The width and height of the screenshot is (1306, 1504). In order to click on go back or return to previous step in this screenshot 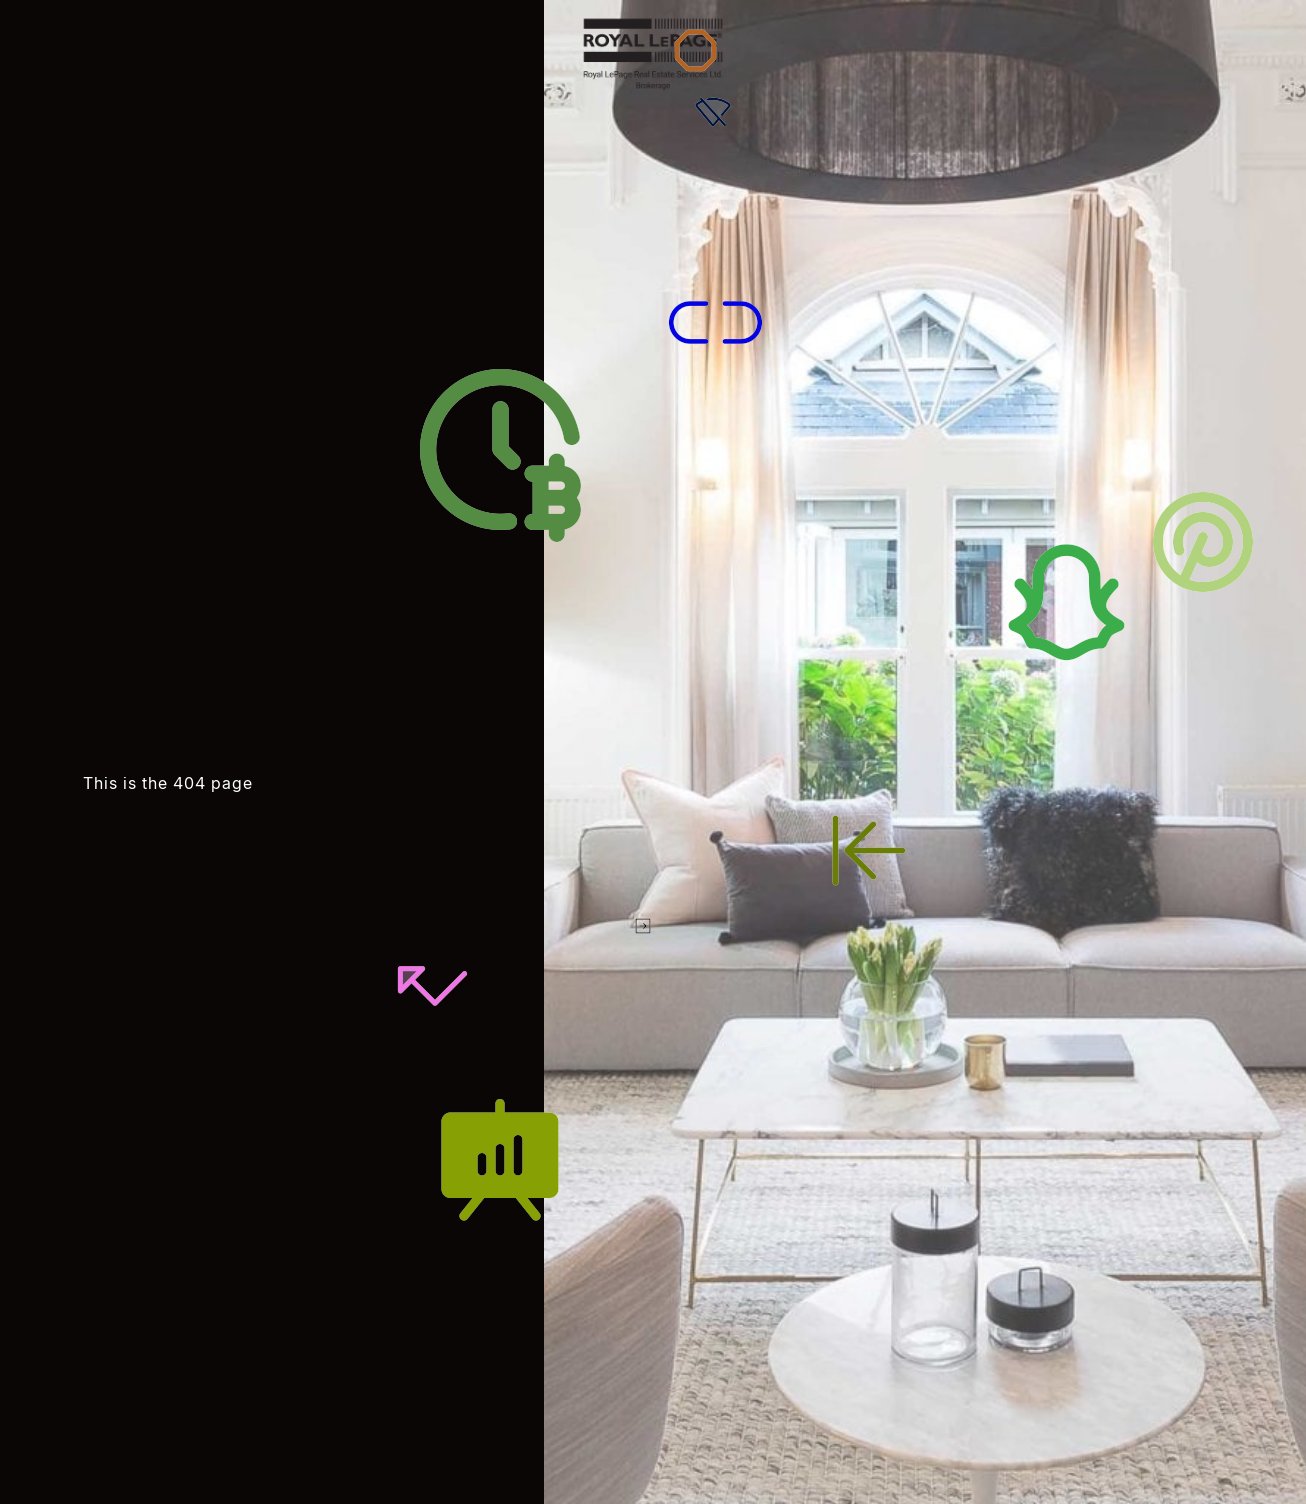, I will do `click(432, 983)`.